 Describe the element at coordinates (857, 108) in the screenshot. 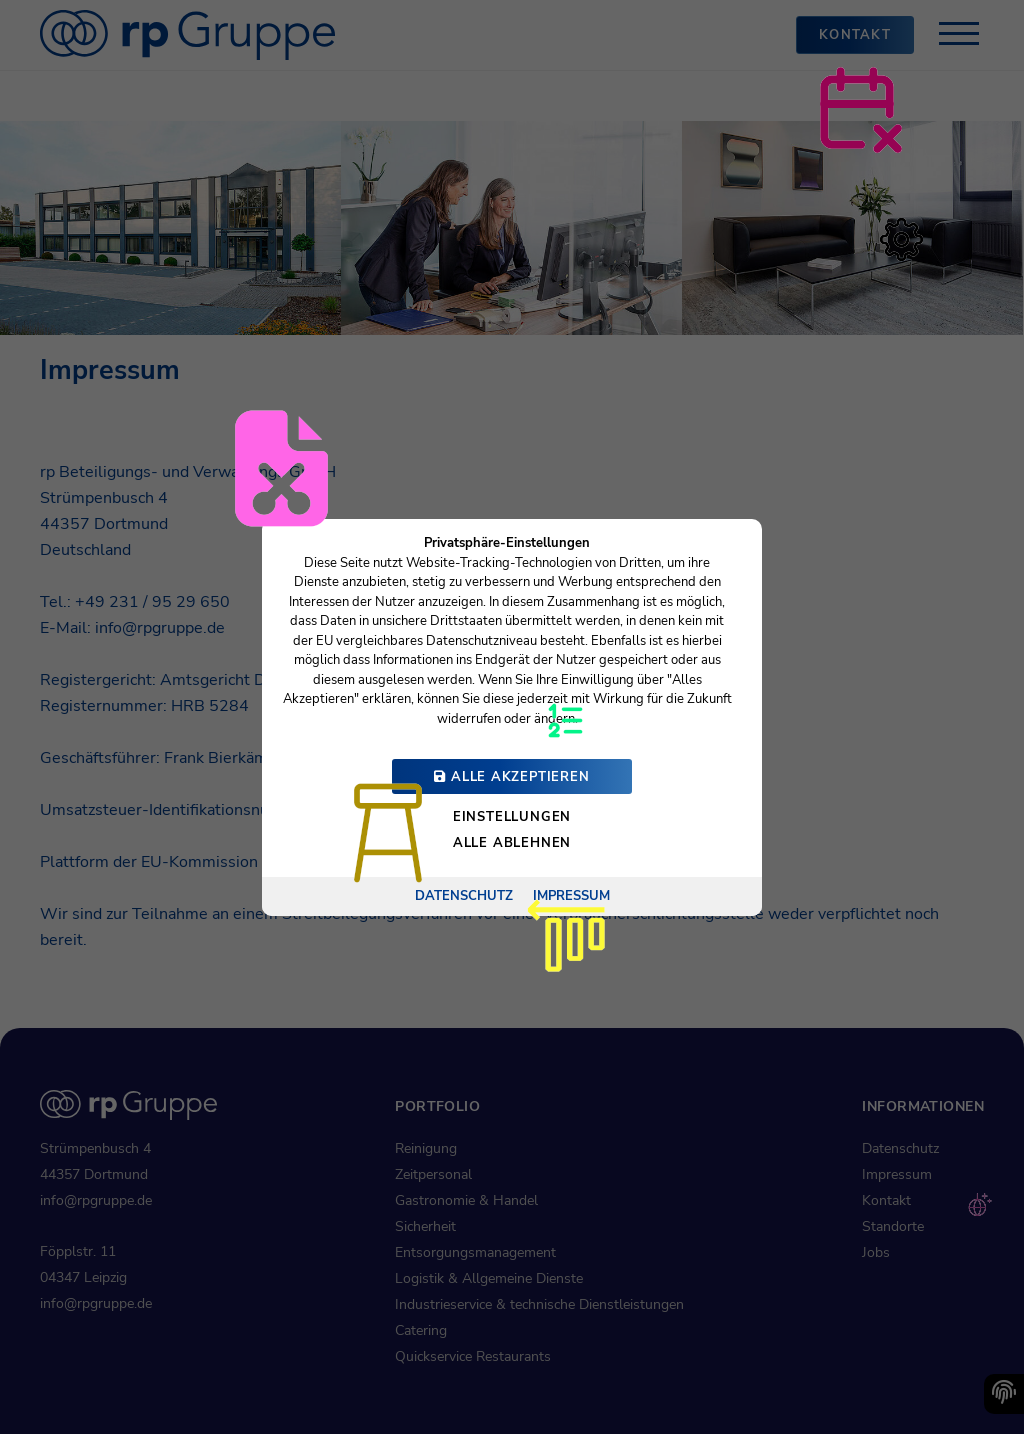

I see `remove an event from your calendar` at that location.